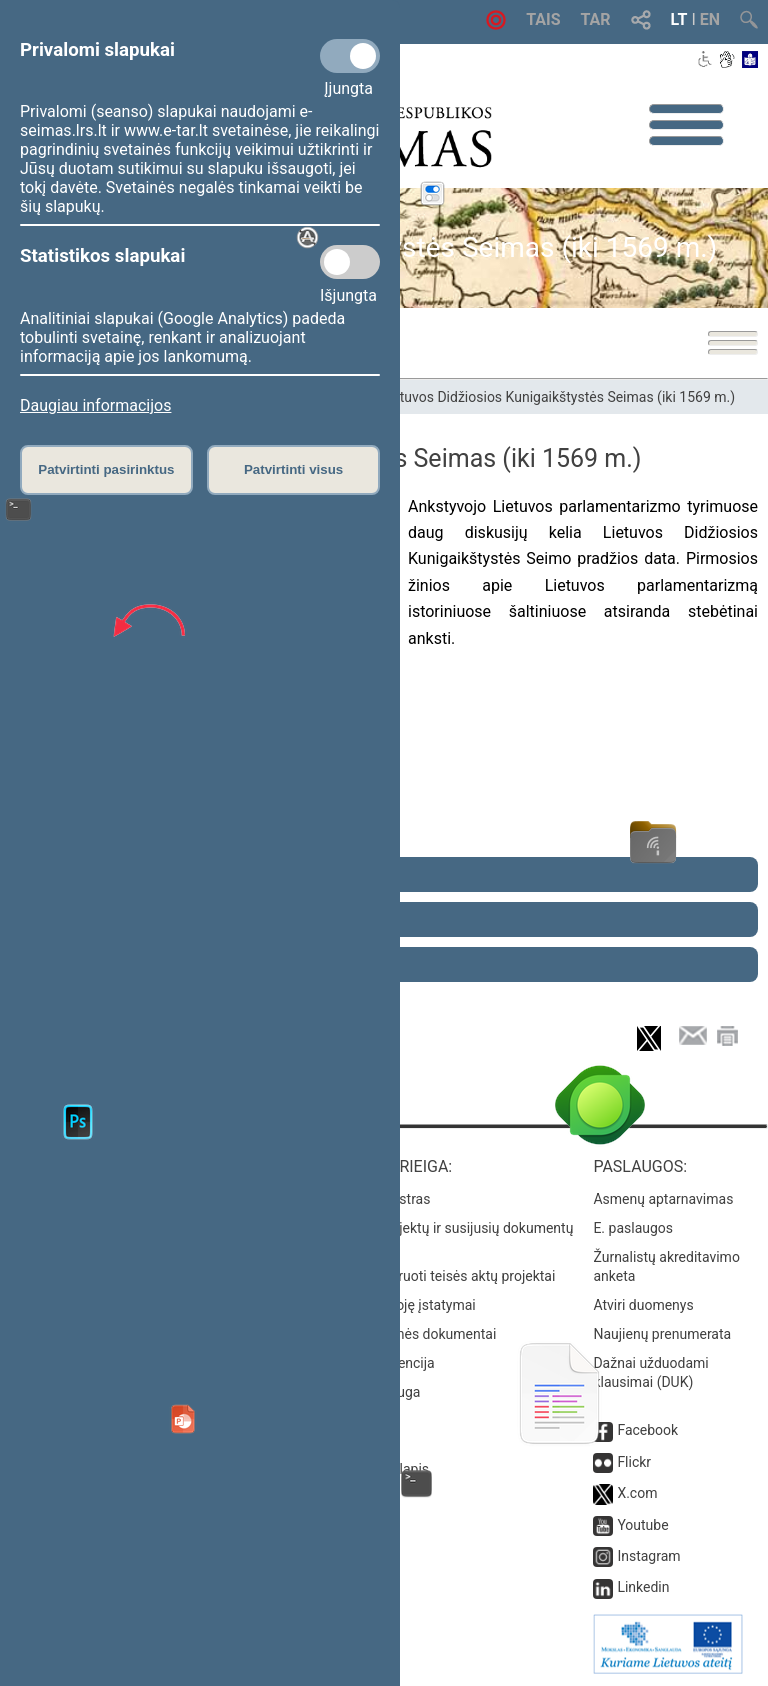  I want to click on adobe photoshop file type indicator, so click(78, 1122).